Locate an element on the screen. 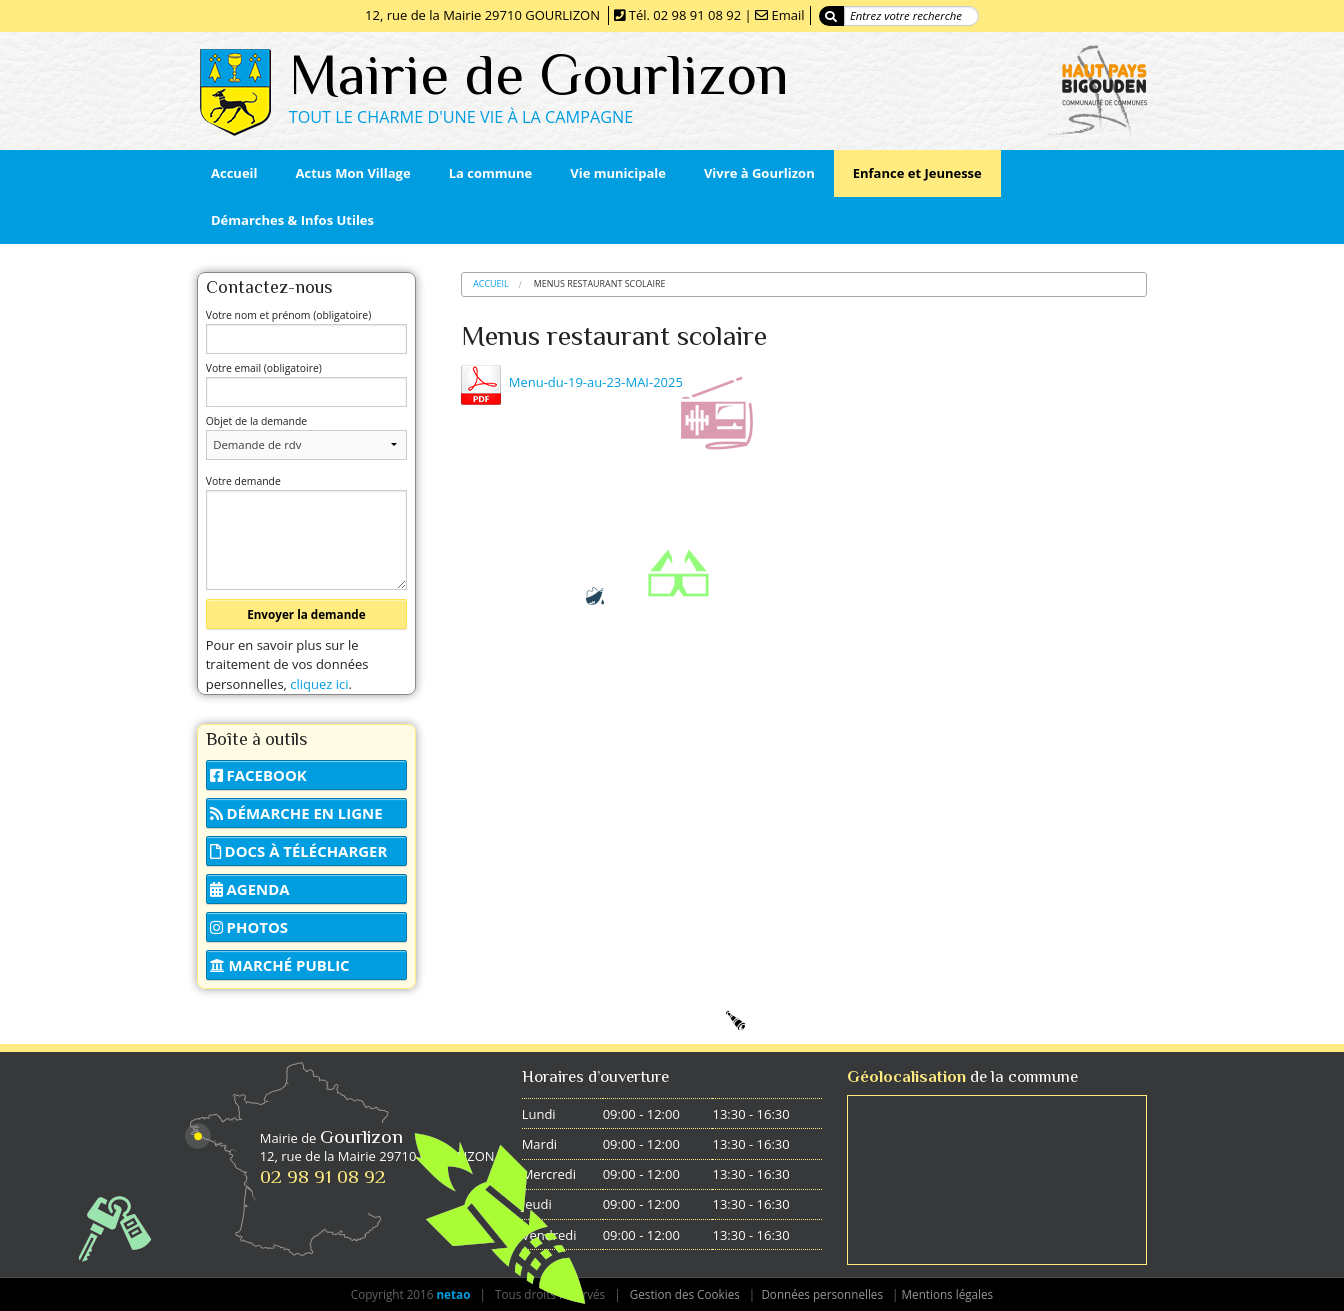 This screenshot has height=1311, width=1344. search or explore content is located at coordinates (735, 1020).